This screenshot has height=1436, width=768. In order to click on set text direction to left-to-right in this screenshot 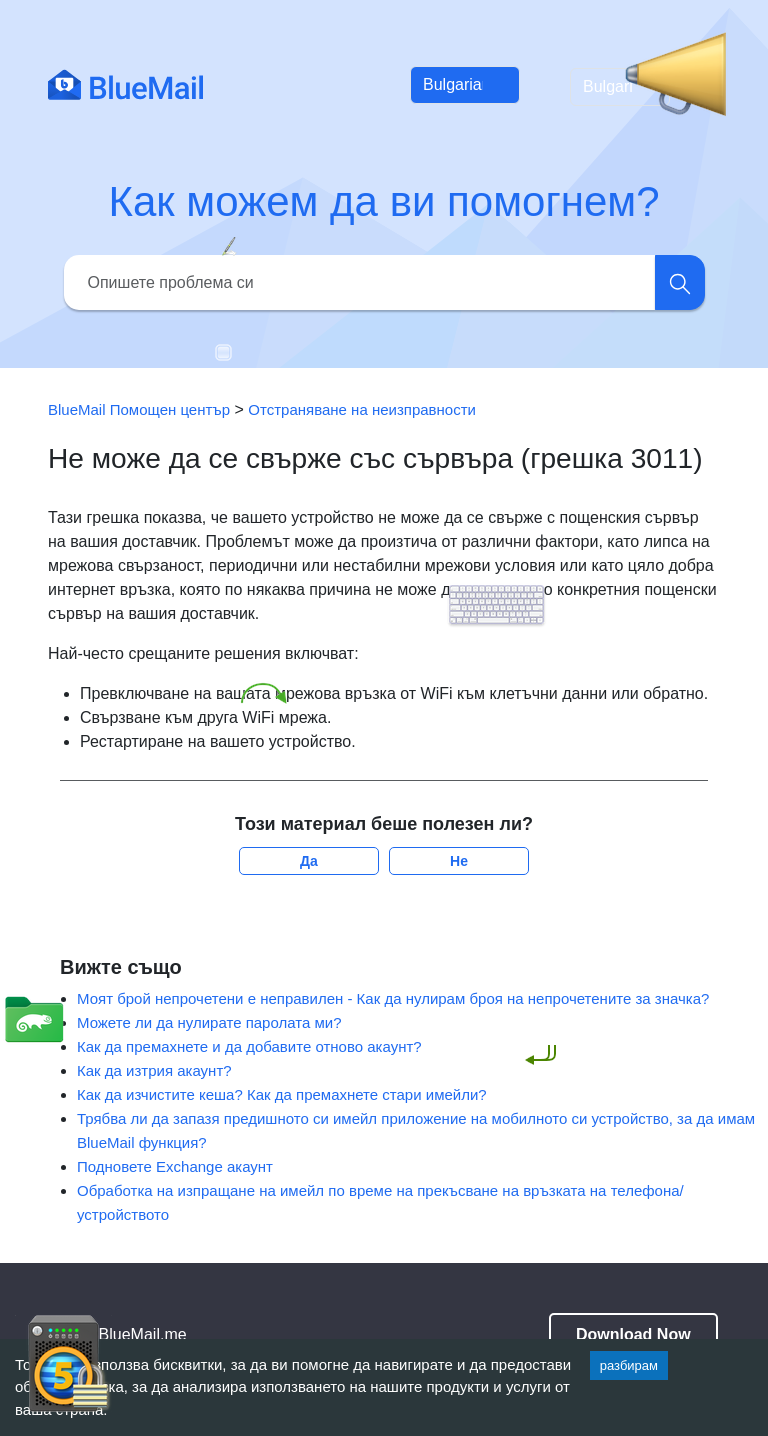, I will do `click(228, 246)`.